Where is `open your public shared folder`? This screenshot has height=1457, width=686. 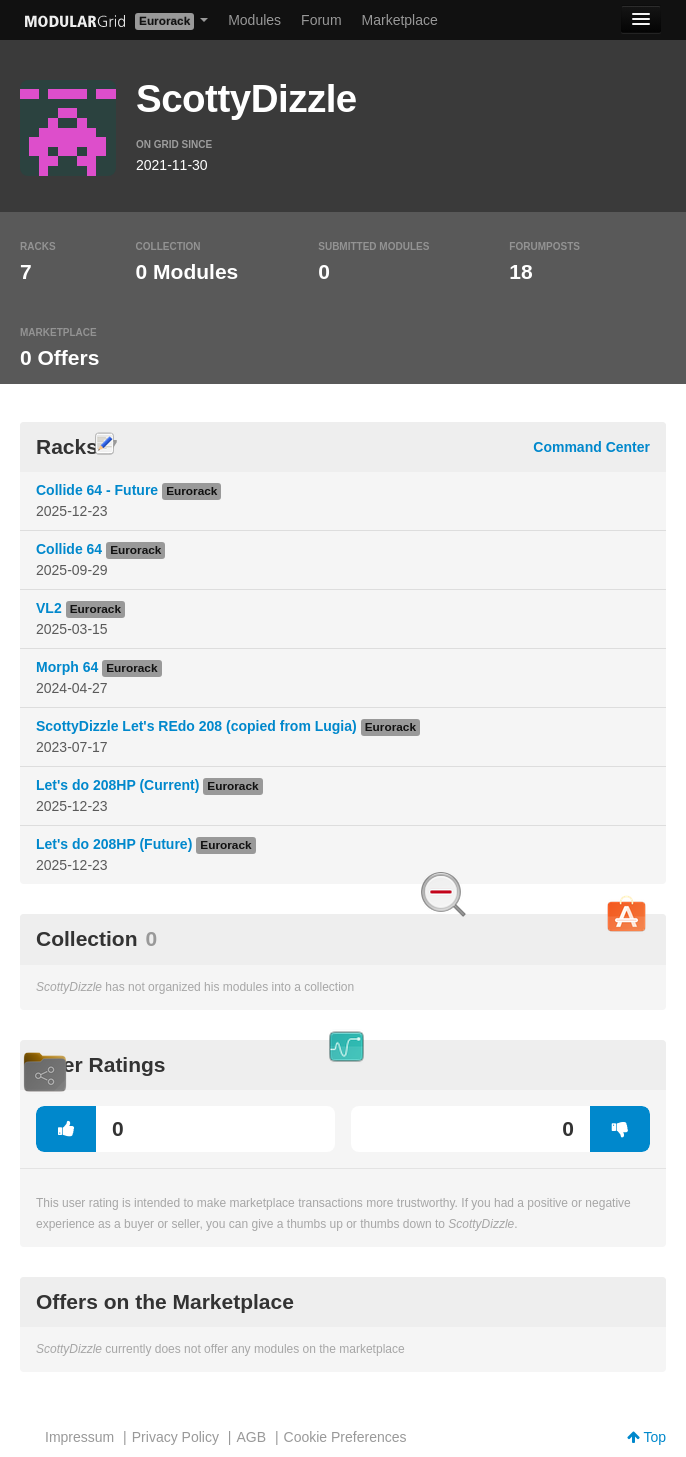 open your public shared folder is located at coordinates (45, 1072).